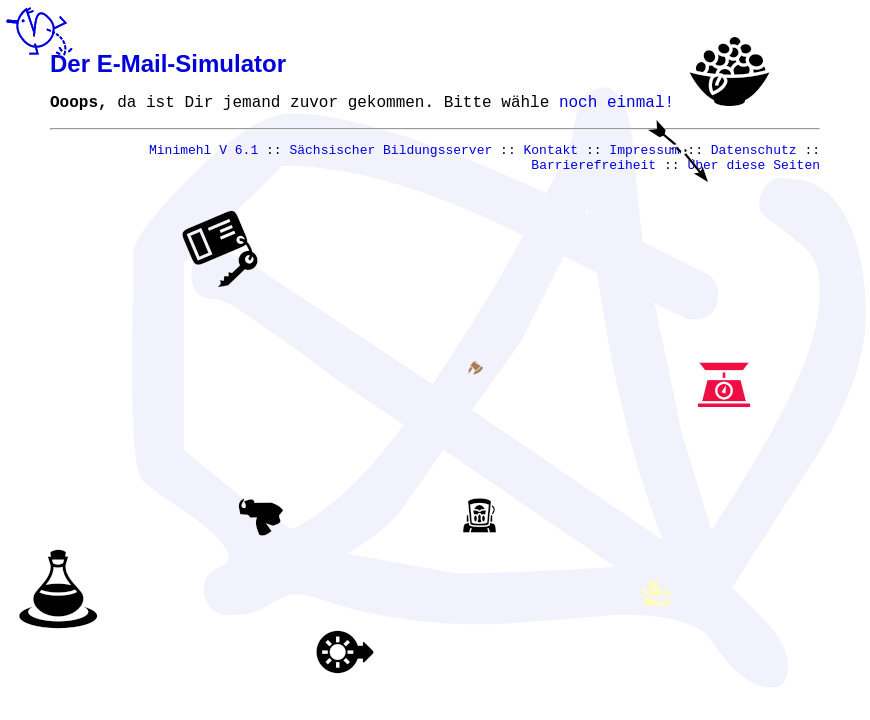  Describe the element at coordinates (729, 71) in the screenshot. I see `view fruit or berry recipes` at that location.